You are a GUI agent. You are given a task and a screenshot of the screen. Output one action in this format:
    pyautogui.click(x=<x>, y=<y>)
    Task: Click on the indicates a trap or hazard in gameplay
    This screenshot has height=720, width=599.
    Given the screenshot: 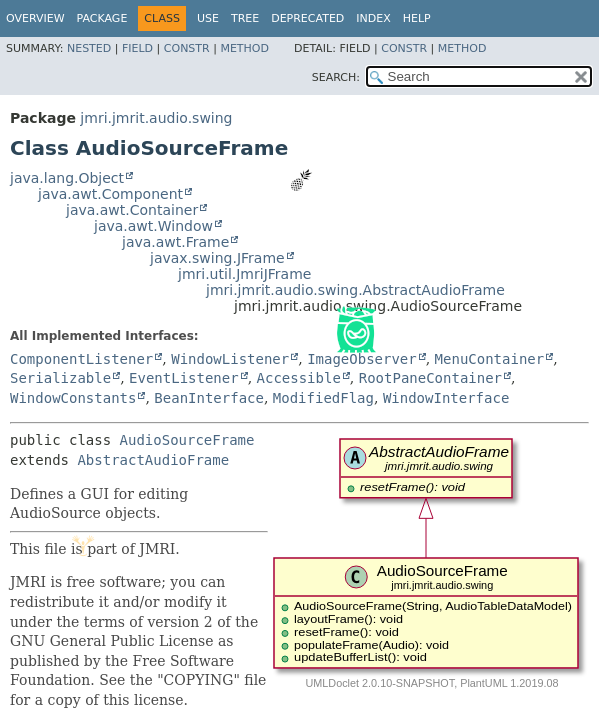 What is the action you would take?
    pyautogui.click(x=83, y=545)
    